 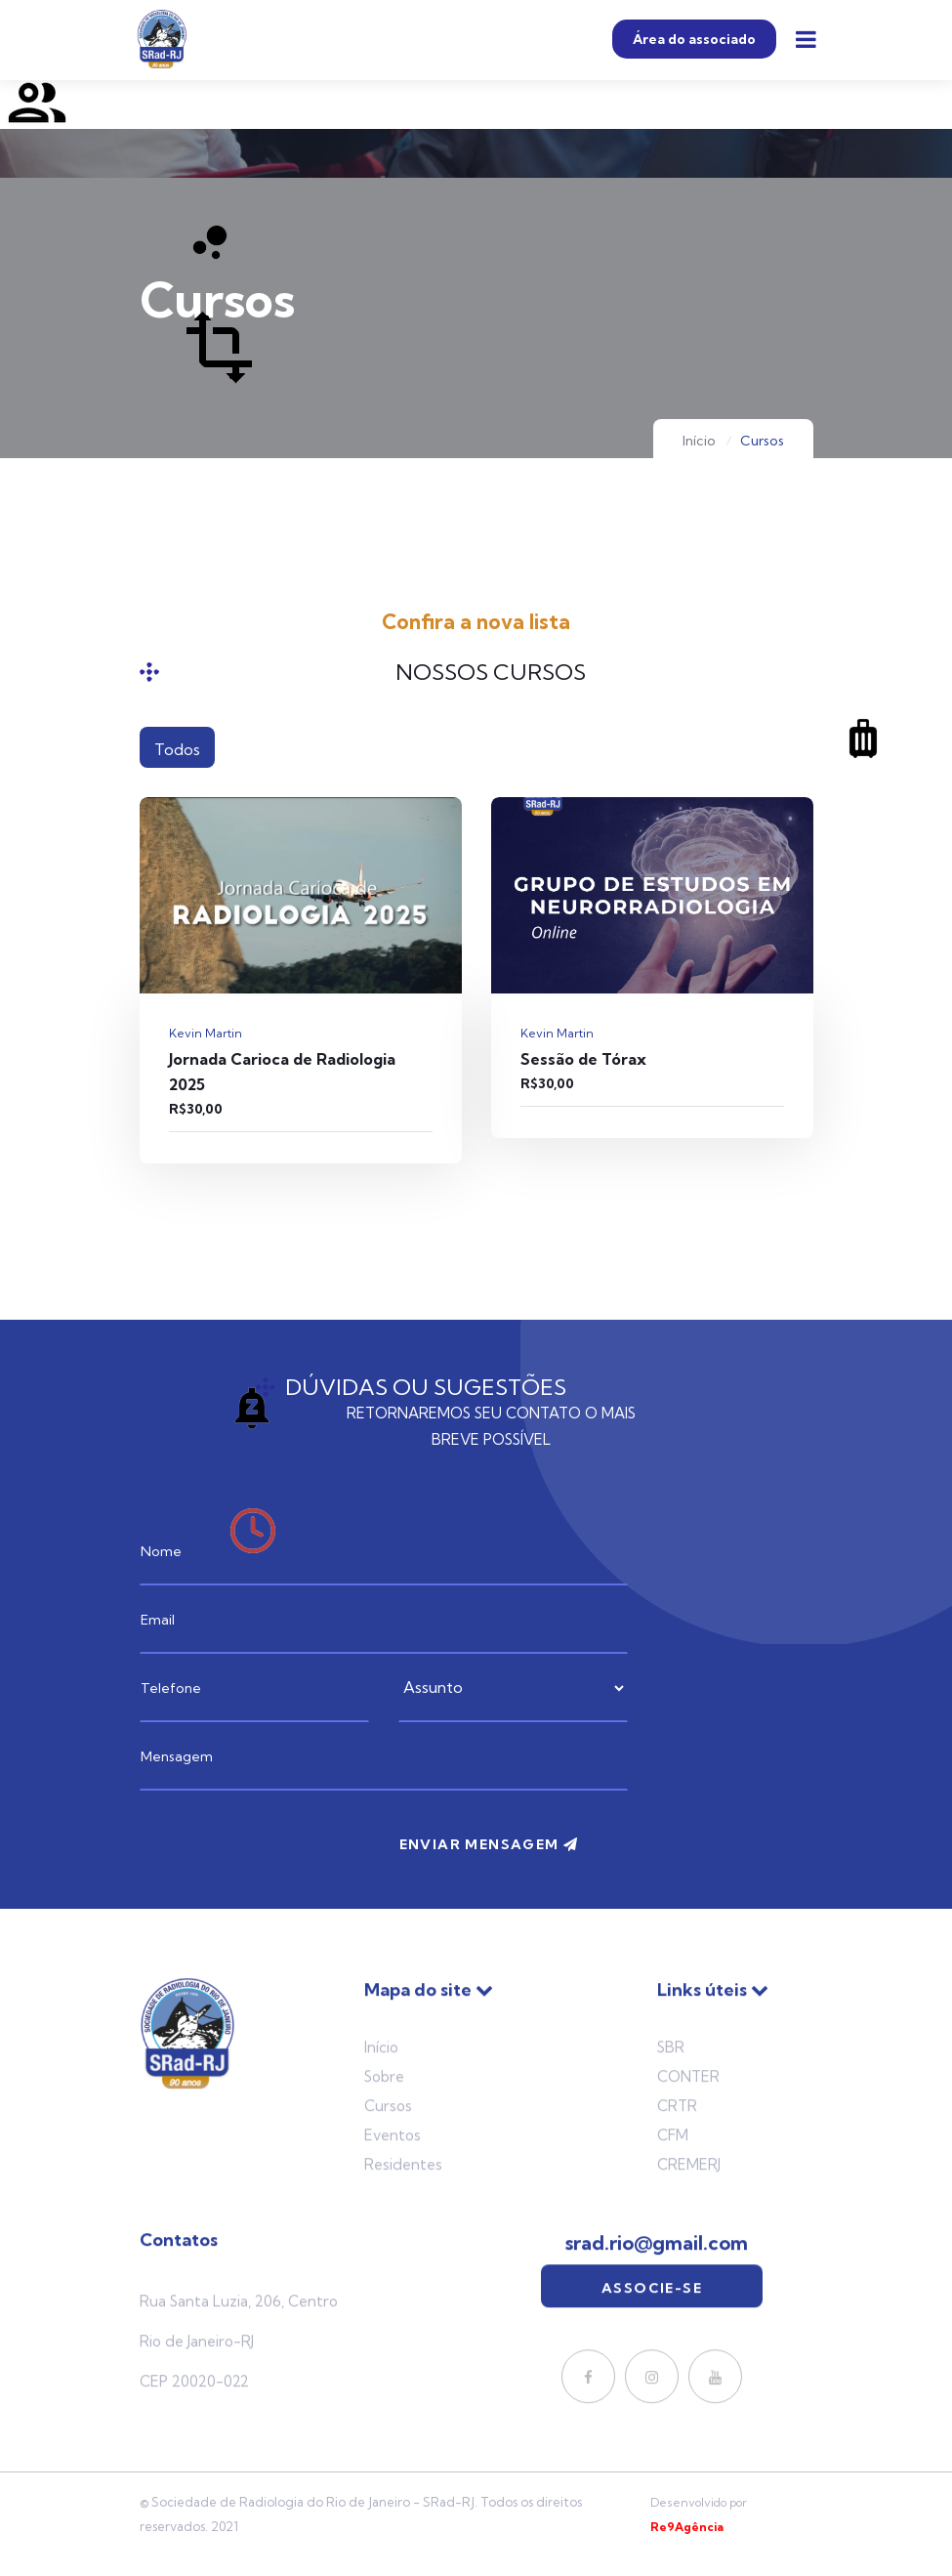 I want to click on view contacts or people list, so click(x=37, y=103).